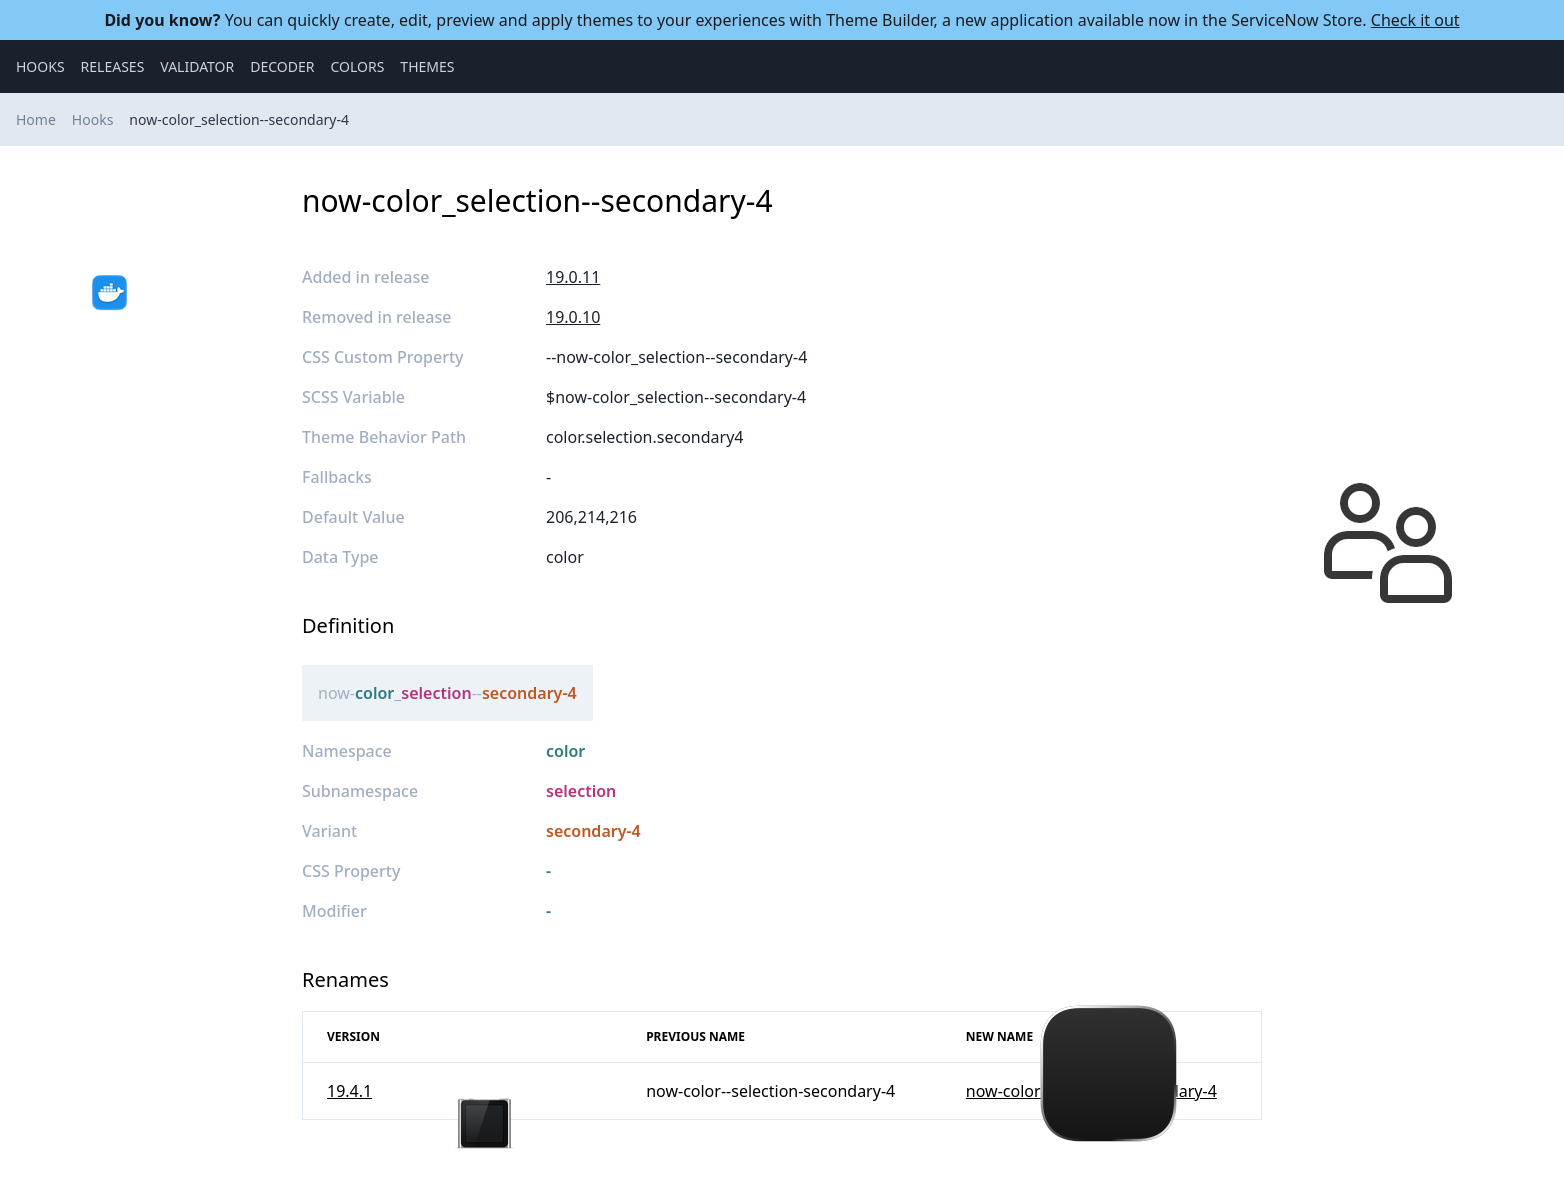  I want to click on iPod nano device in silver, so click(484, 1123).